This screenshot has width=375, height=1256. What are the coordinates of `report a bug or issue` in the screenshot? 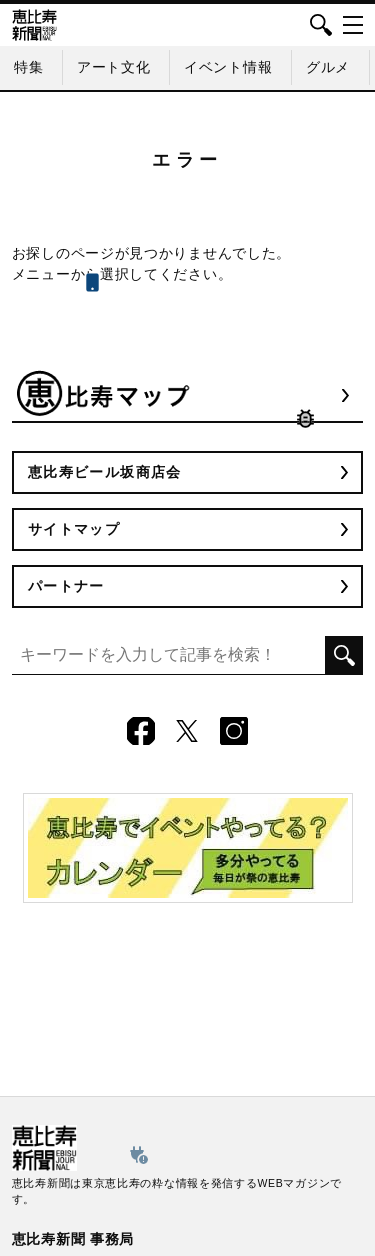 It's located at (305, 418).